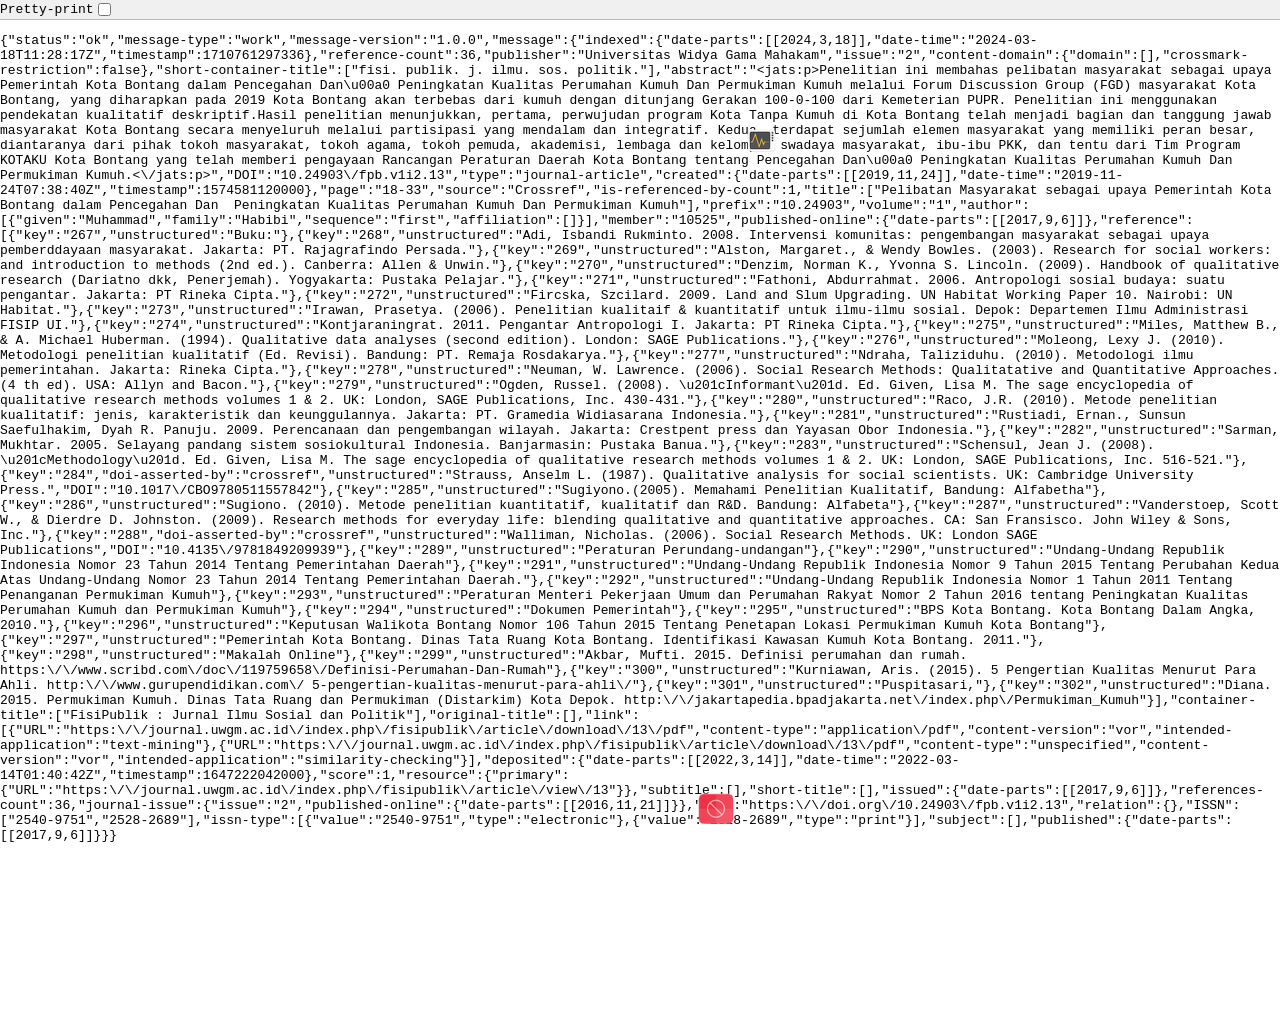  Describe the element at coordinates (716, 808) in the screenshot. I see `indicates a missing or broken image` at that location.